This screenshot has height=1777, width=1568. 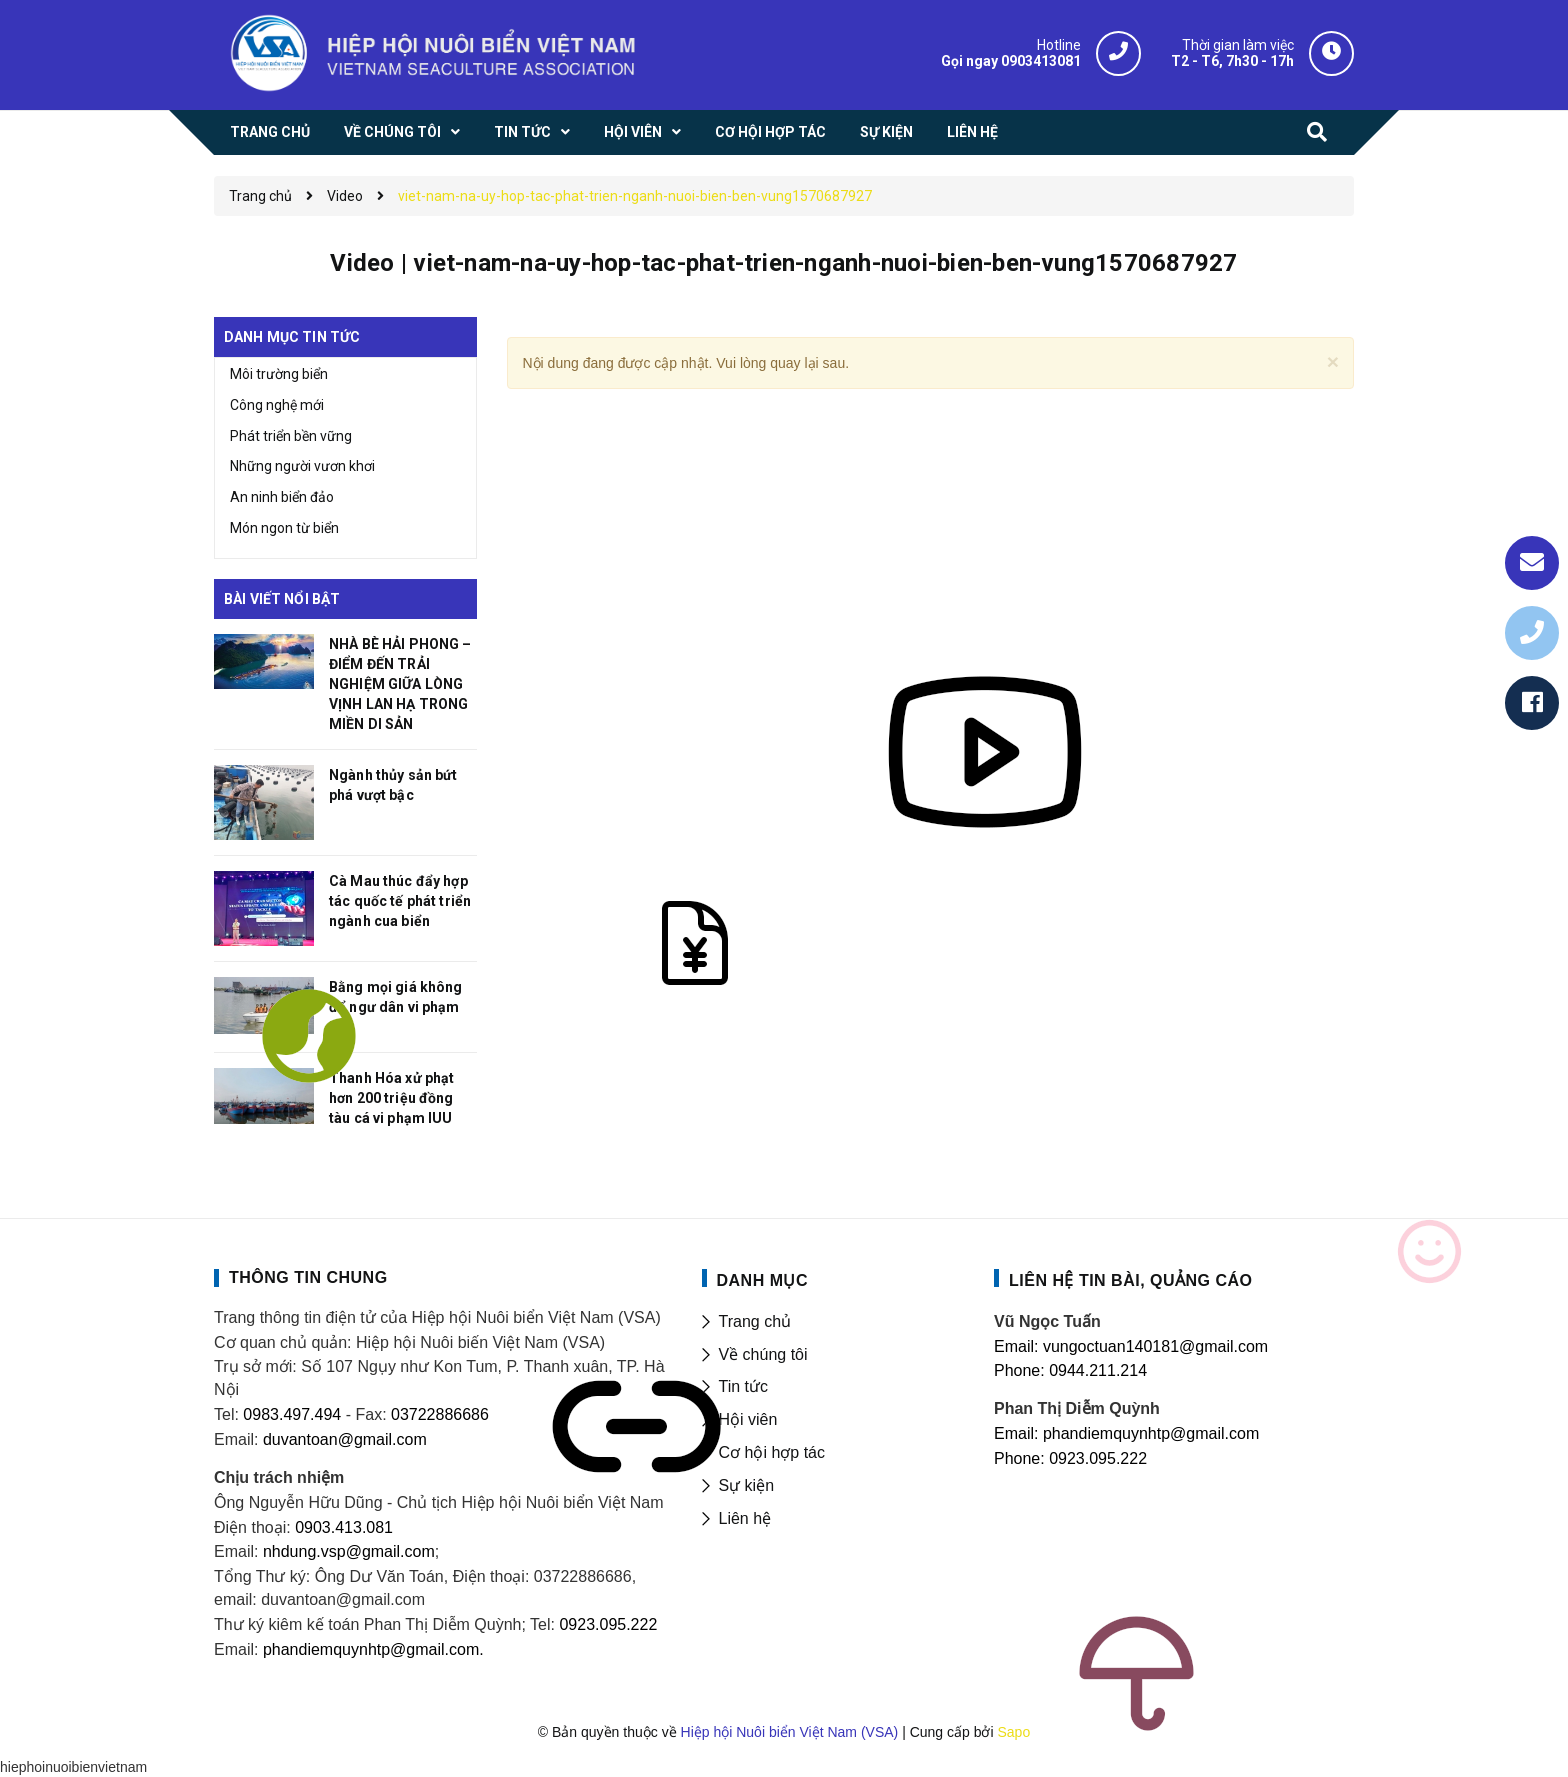 What do you see at coordinates (309, 1036) in the screenshot?
I see `switch to global or worldwide view` at bounding box center [309, 1036].